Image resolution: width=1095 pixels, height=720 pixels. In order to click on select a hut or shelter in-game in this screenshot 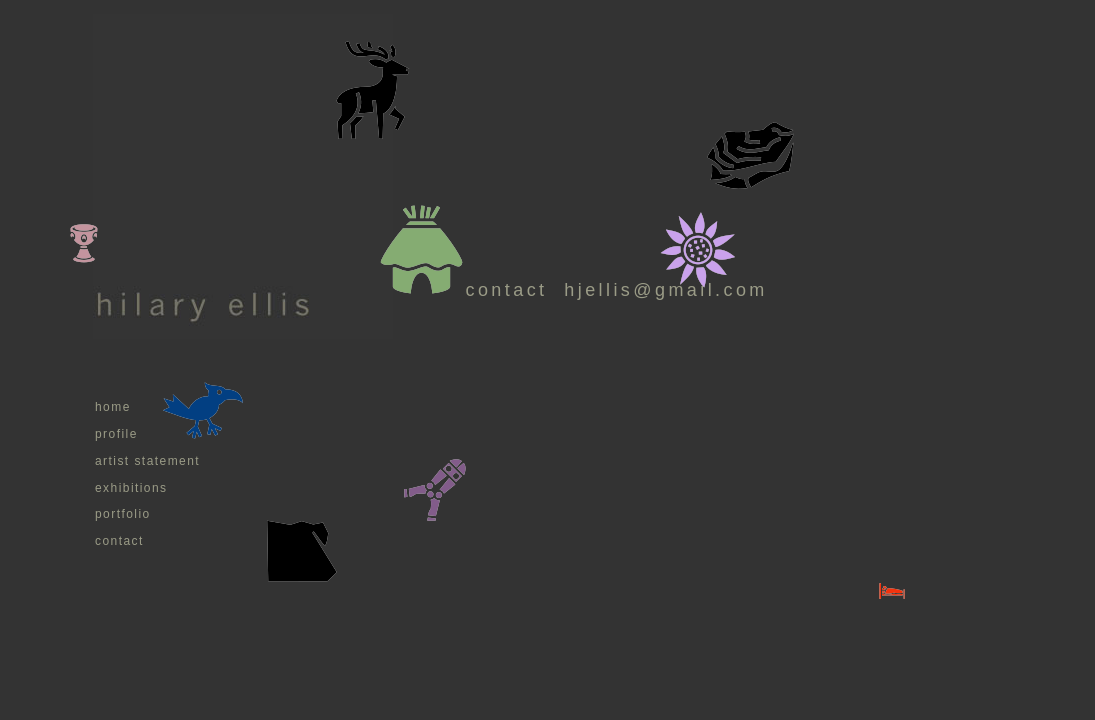, I will do `click(421, 249)`.